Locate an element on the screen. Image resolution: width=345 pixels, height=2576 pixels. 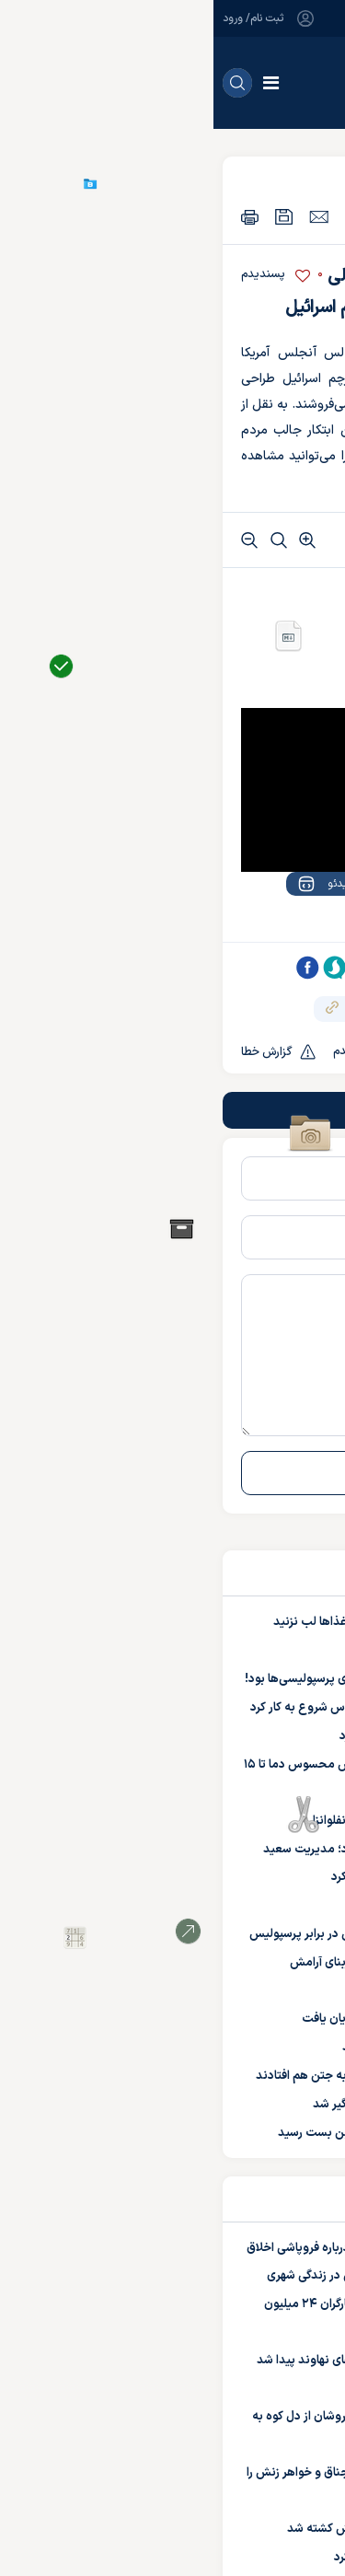
open quixel bridge assets folder is located at coordinates (90, 184).